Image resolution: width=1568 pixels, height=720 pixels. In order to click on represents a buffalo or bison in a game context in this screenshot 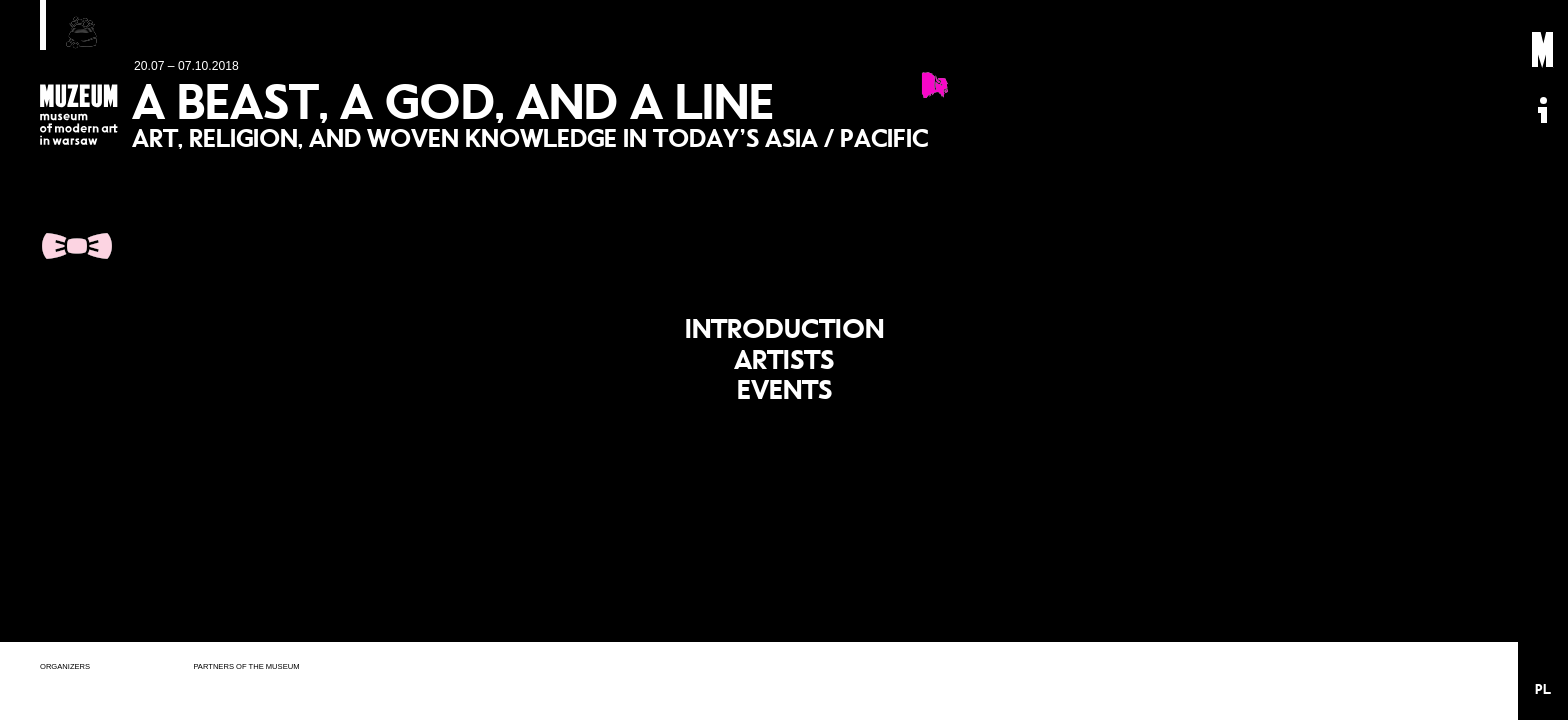, I will do `click(935, 85)`.